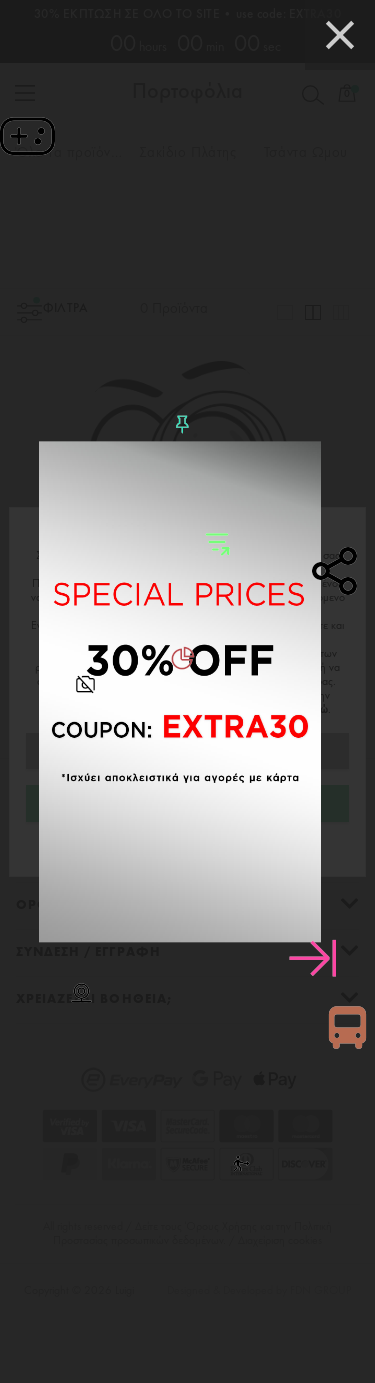 This screenshot has height=1383, width=375. I want to click on share content to other apps or platforms, so click(336, 571).